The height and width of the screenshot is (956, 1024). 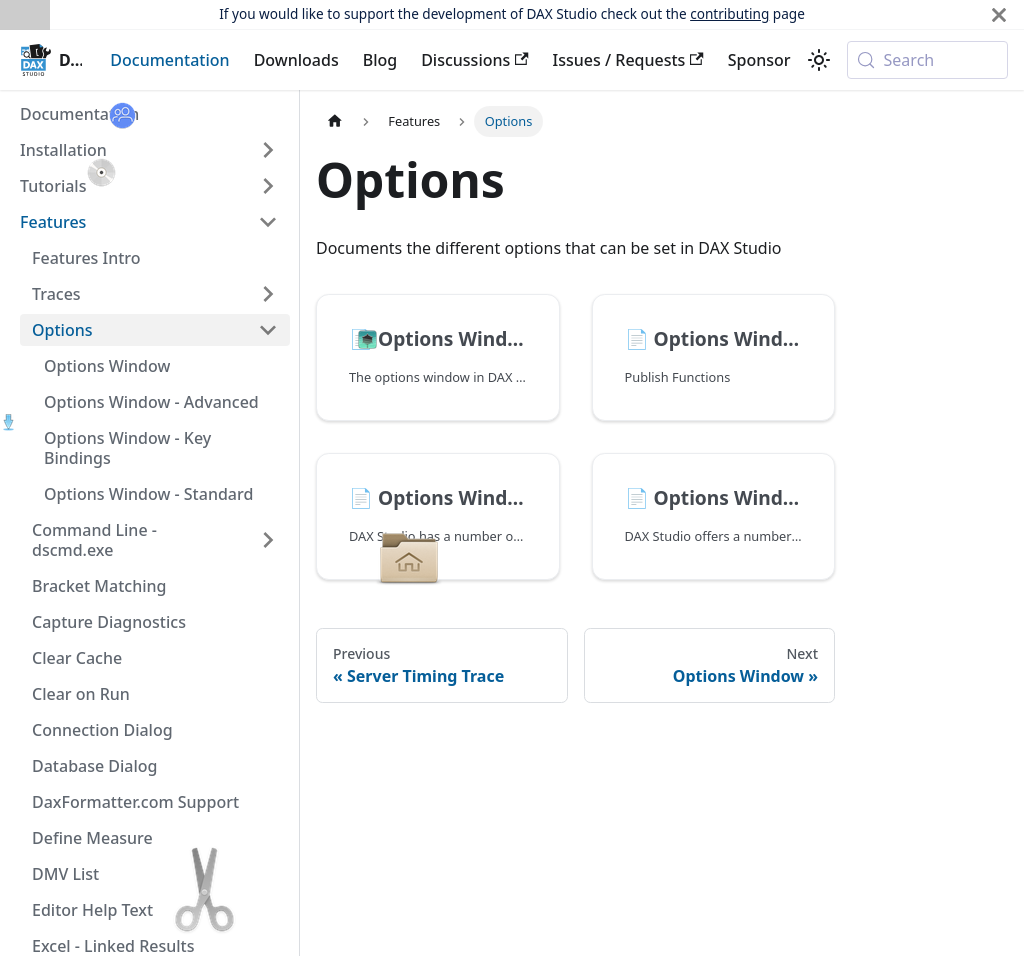 What do you see at coordinates (367, 339) in the screenshot?
I see `launch the GNOME Mines puzzle game` at bounding box center [367, 339].